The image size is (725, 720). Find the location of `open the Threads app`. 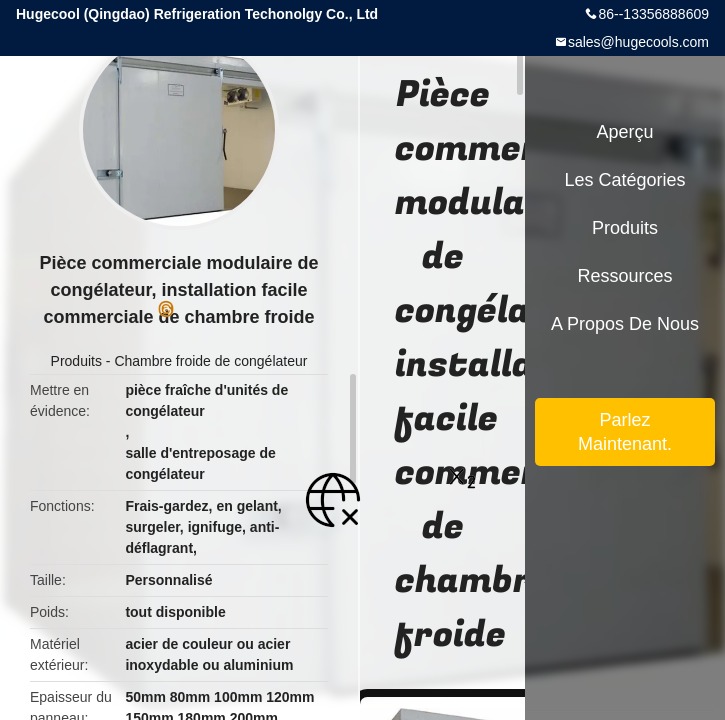

open the Threads app is located at coordinates (166, 309).